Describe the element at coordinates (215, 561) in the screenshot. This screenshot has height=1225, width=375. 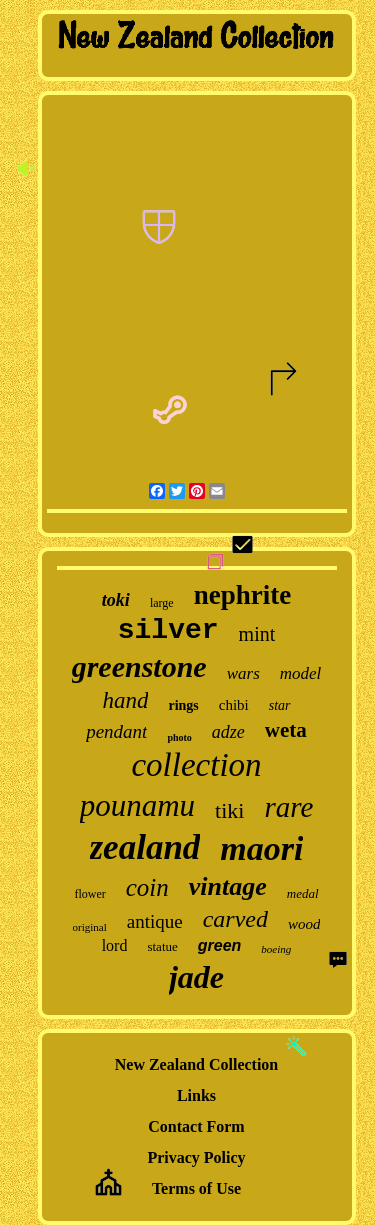
I see `copy to clipboard` at that location.